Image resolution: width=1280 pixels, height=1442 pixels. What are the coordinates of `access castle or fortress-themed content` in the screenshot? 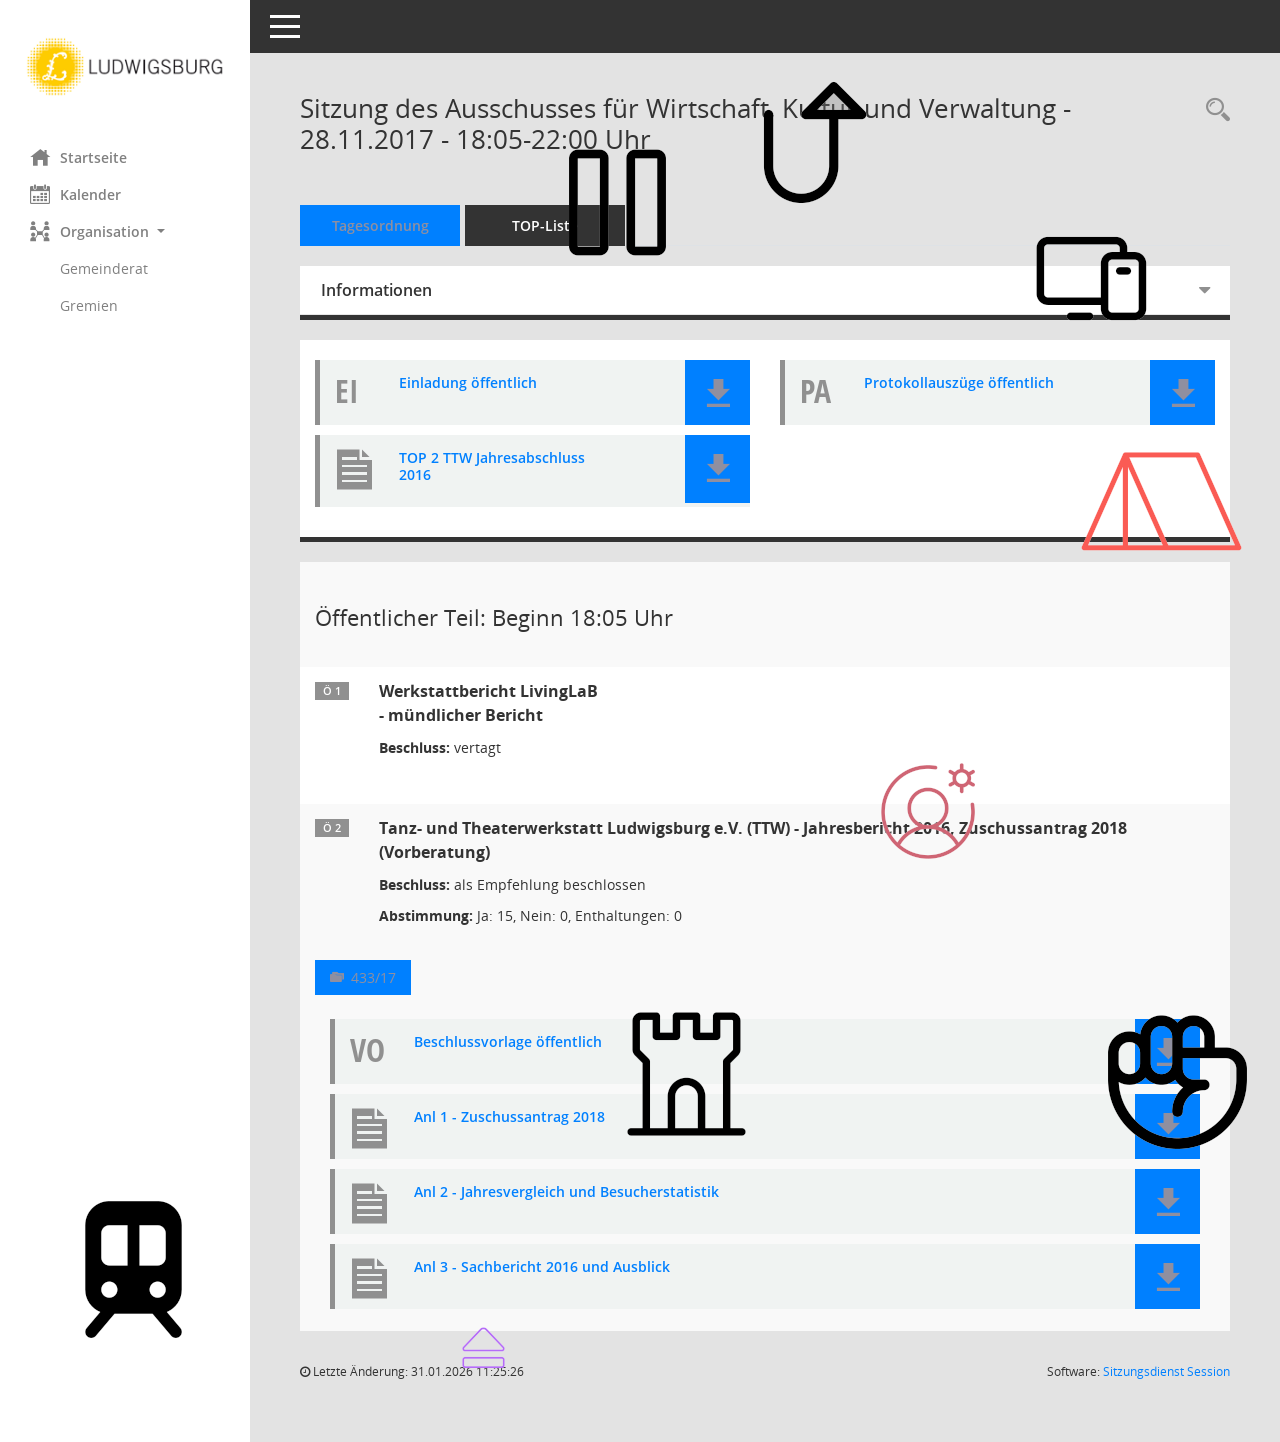 It's located at (686, 1071).